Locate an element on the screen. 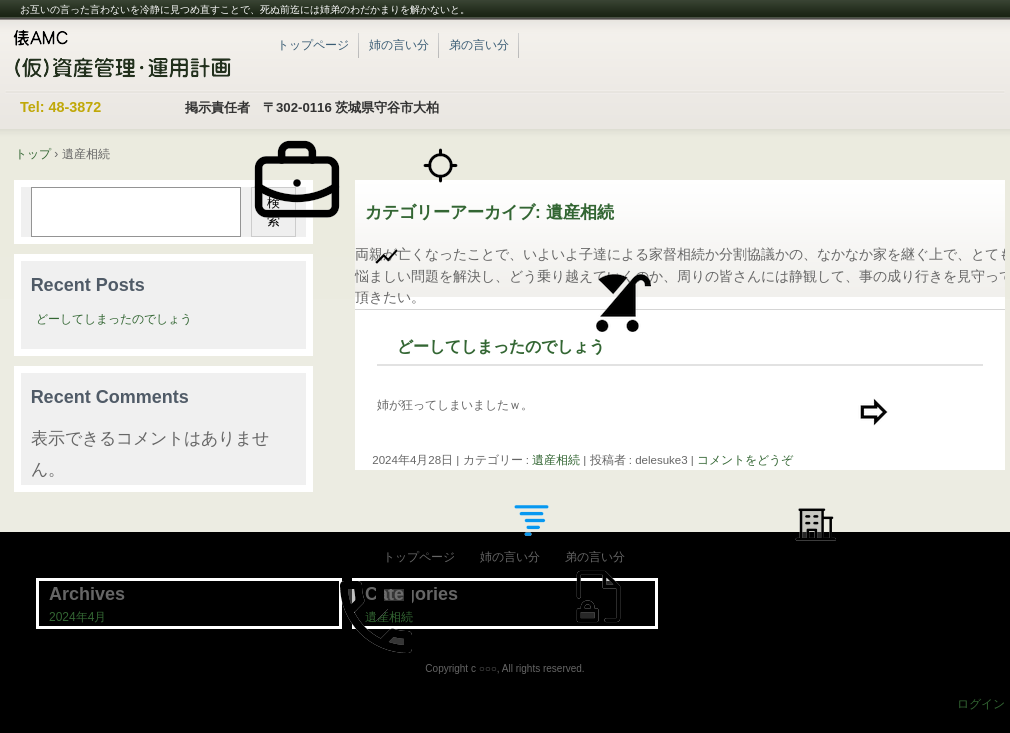  view analytics or statistics is located at coordinates (386, 256).